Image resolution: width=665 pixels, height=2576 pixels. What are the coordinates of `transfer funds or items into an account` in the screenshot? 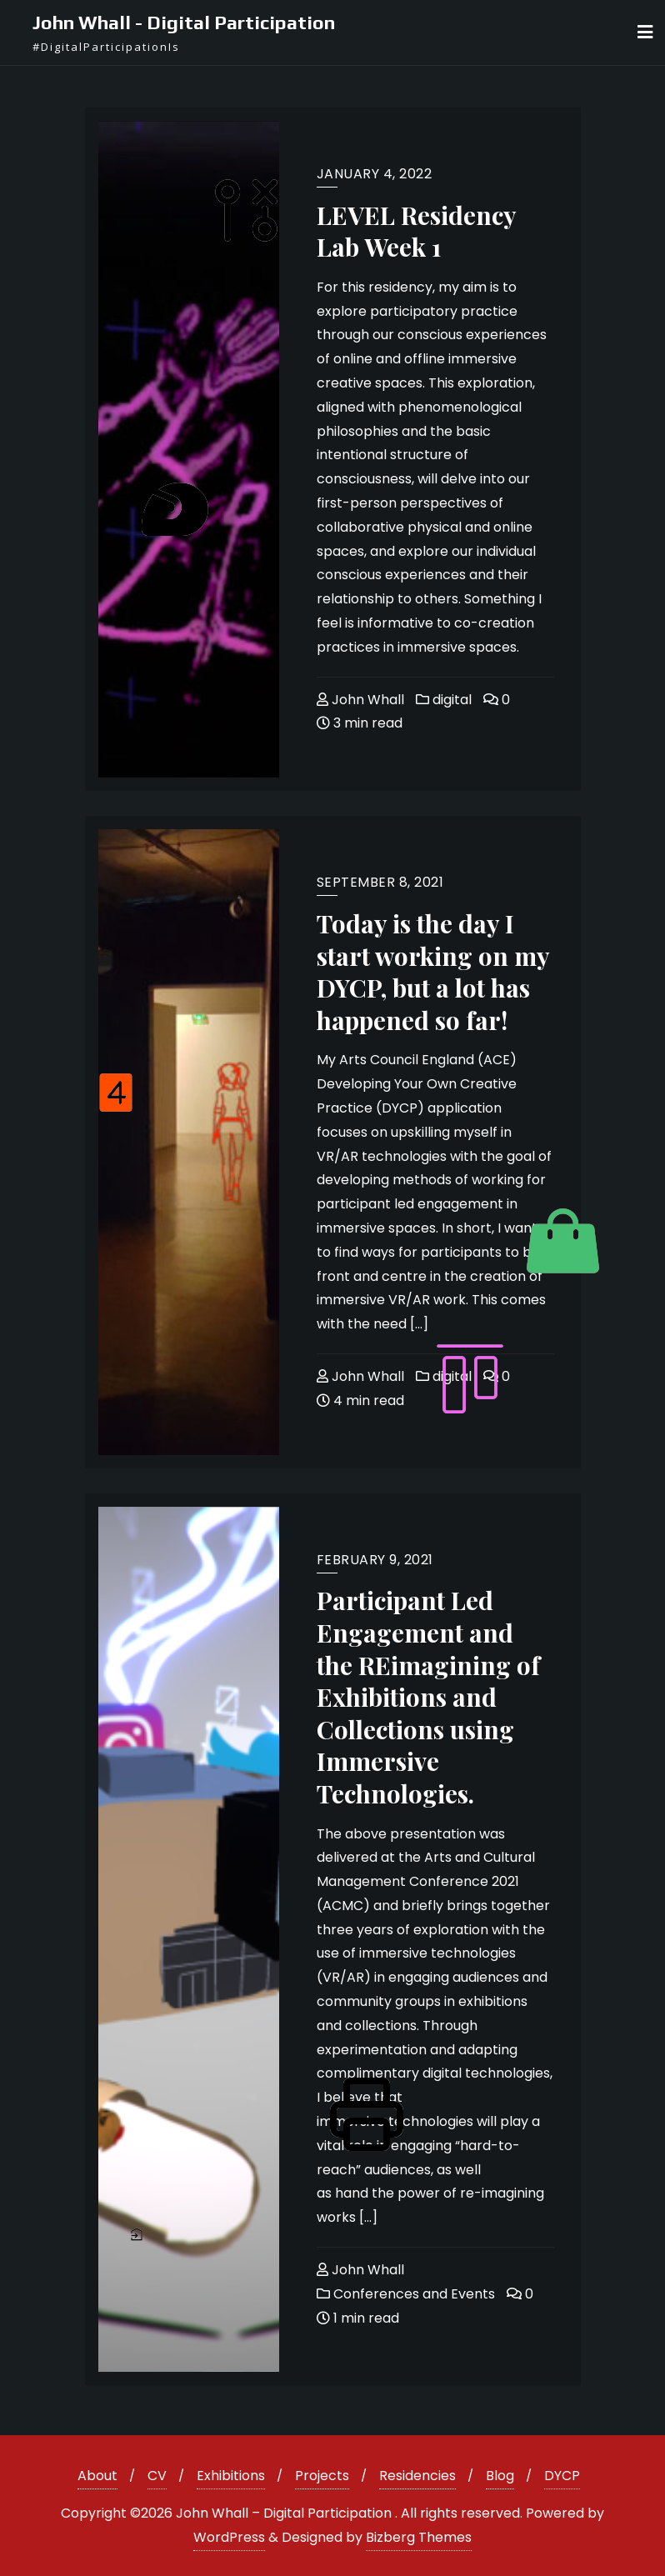 It's located at (137, 2234).